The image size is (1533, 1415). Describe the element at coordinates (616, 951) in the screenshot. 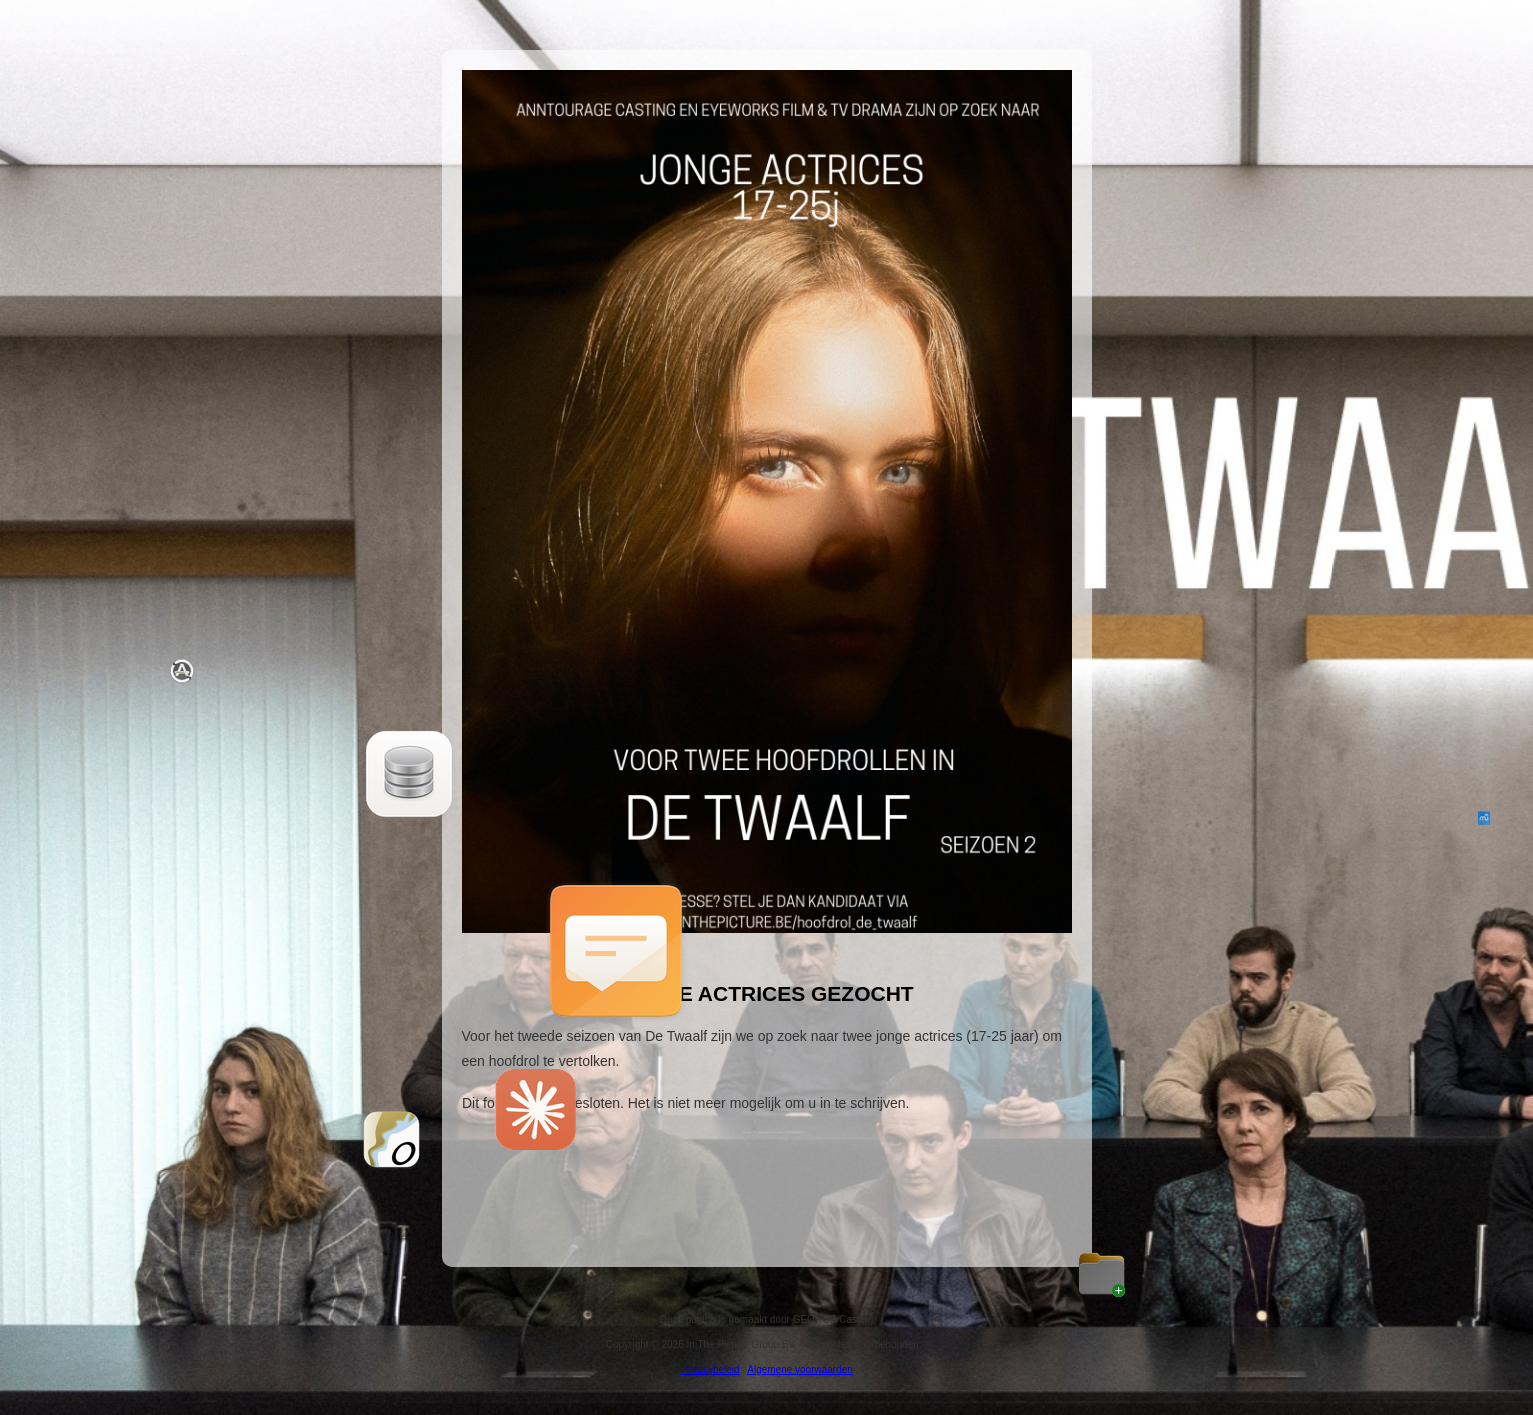

I see `open the messaging app` at that location.